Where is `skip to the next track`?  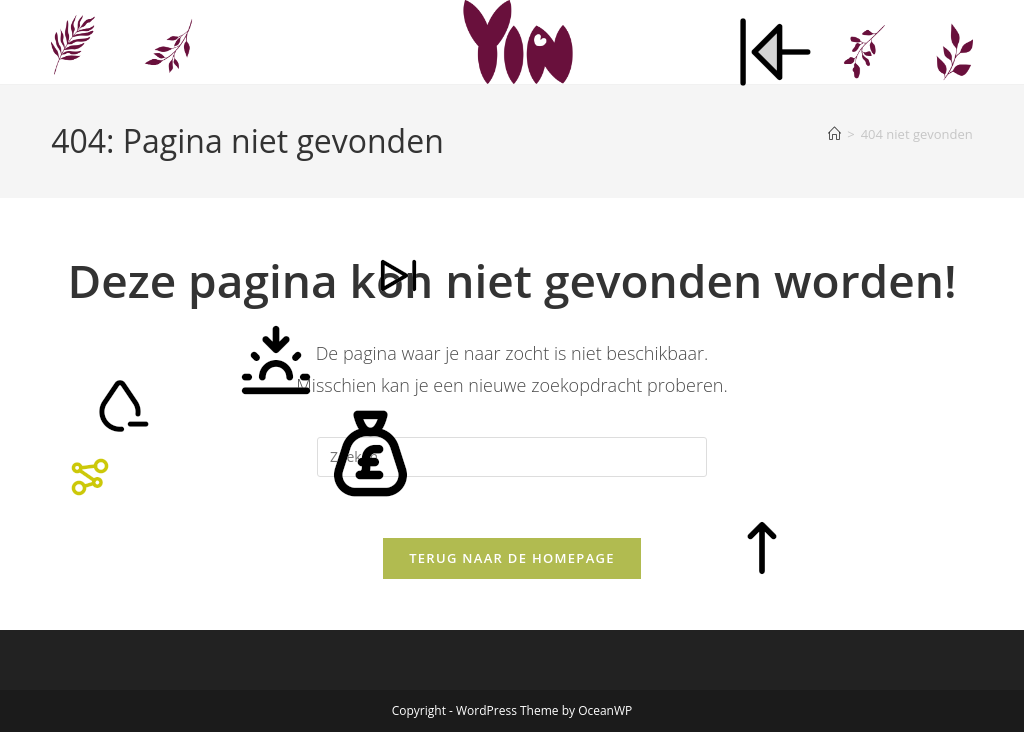
skip to the next track is located at coordinates (398, 275).